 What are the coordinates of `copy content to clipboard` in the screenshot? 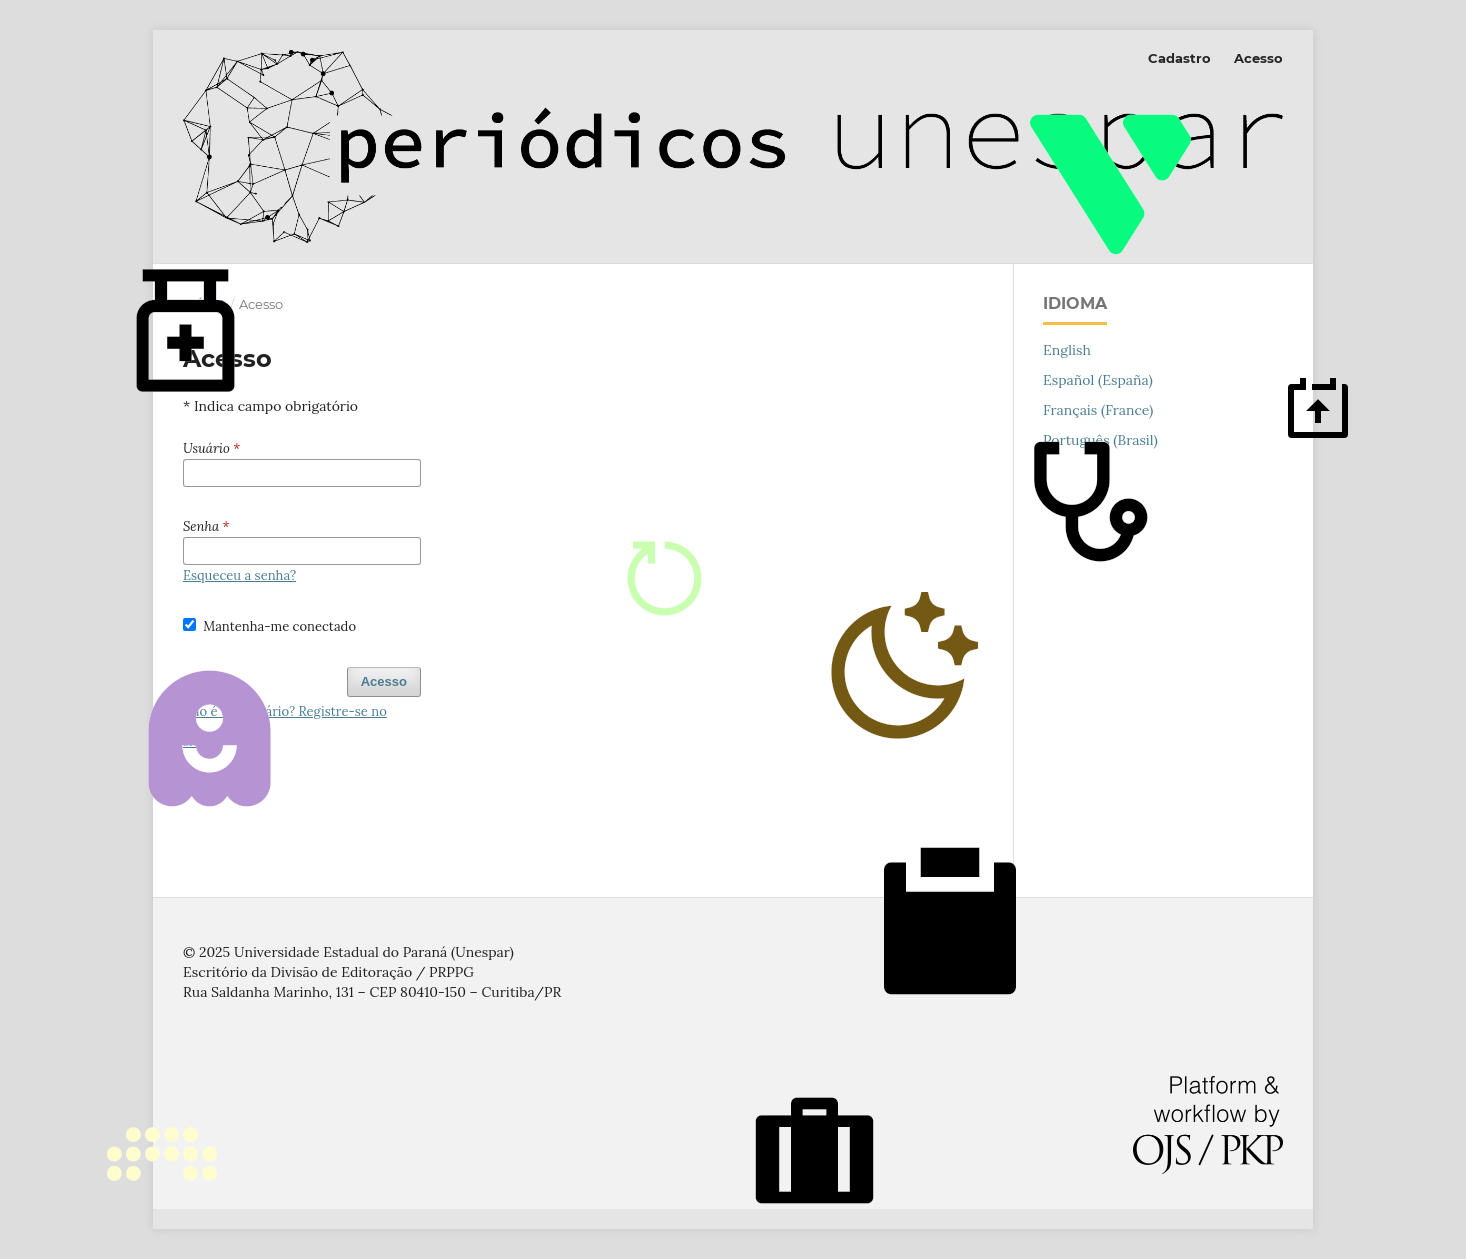 It's located at (950, 921).